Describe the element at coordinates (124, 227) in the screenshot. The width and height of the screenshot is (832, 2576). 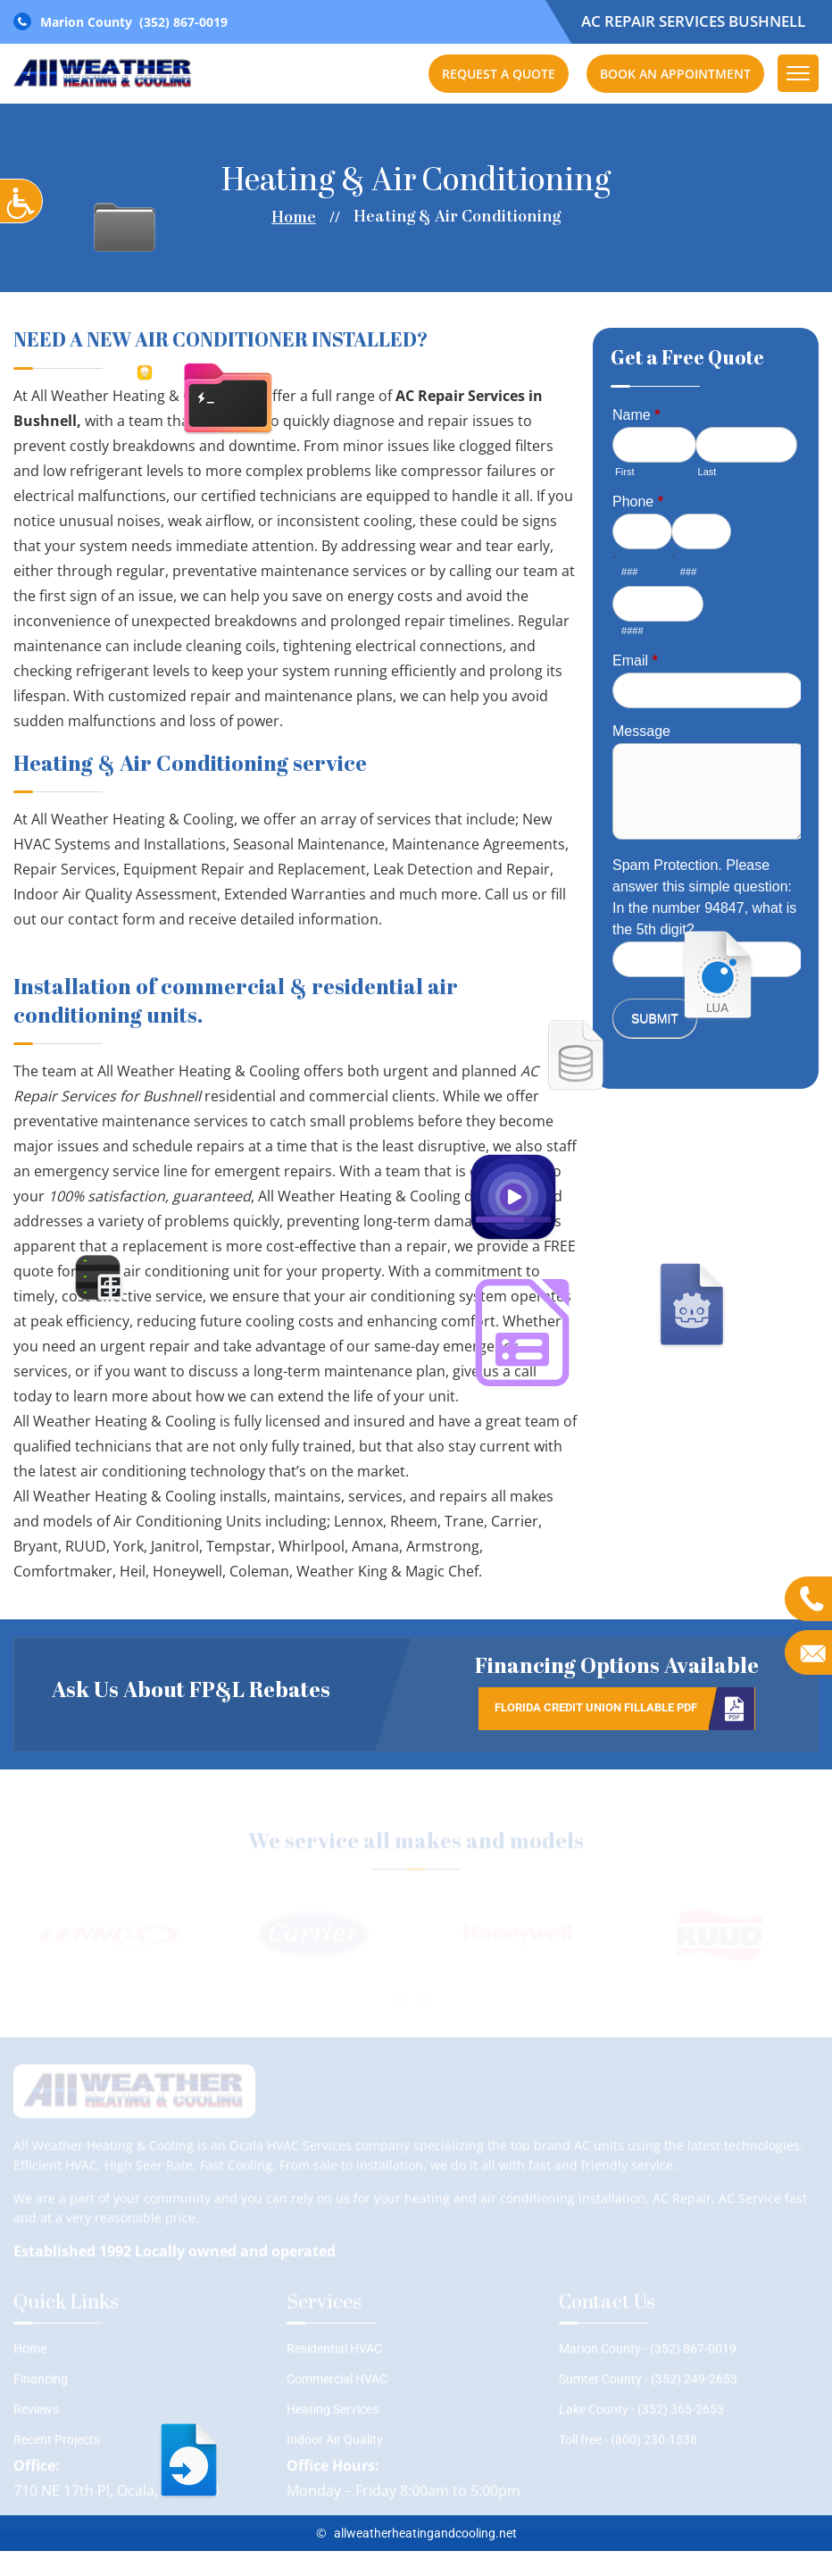
I see `open folder to view contents` at that location.